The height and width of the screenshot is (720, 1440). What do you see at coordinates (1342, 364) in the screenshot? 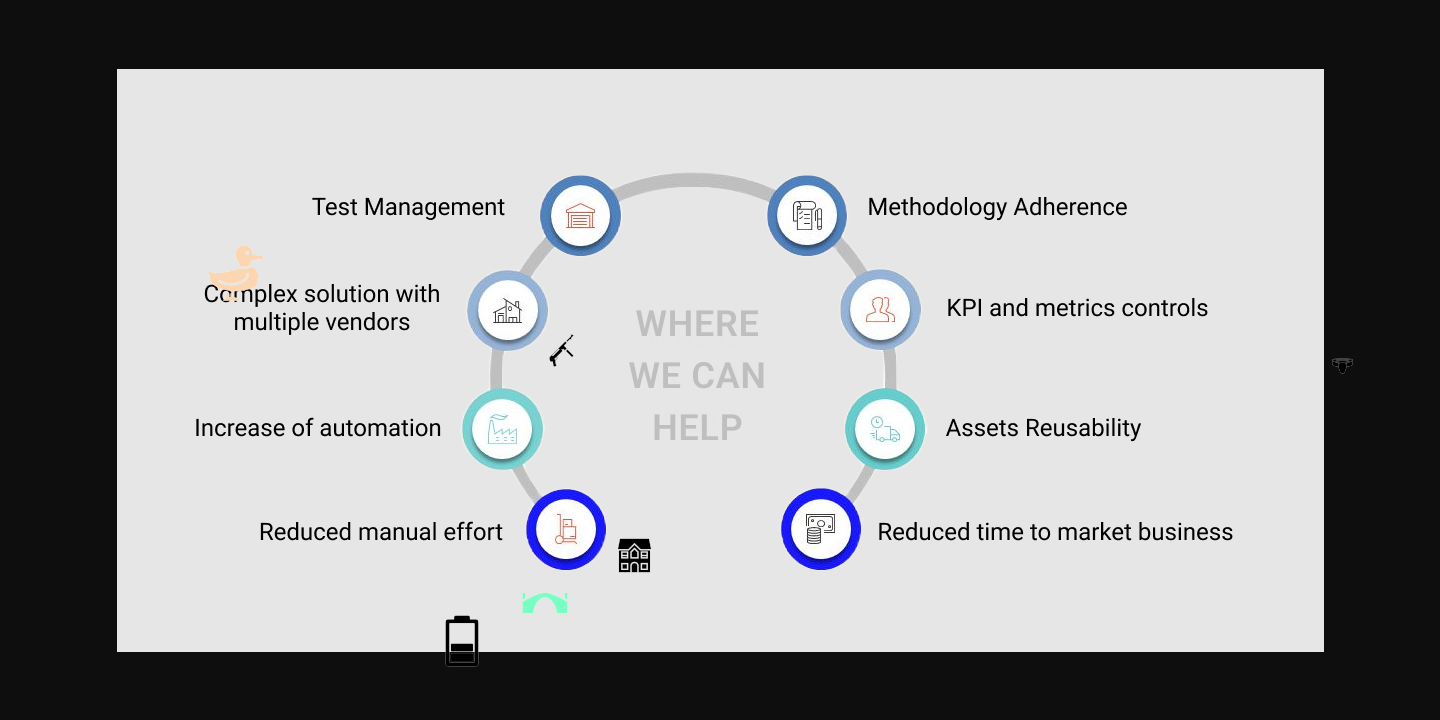
I see `browse underwear or intimate apparel category` at bounding box center [1342, 364].